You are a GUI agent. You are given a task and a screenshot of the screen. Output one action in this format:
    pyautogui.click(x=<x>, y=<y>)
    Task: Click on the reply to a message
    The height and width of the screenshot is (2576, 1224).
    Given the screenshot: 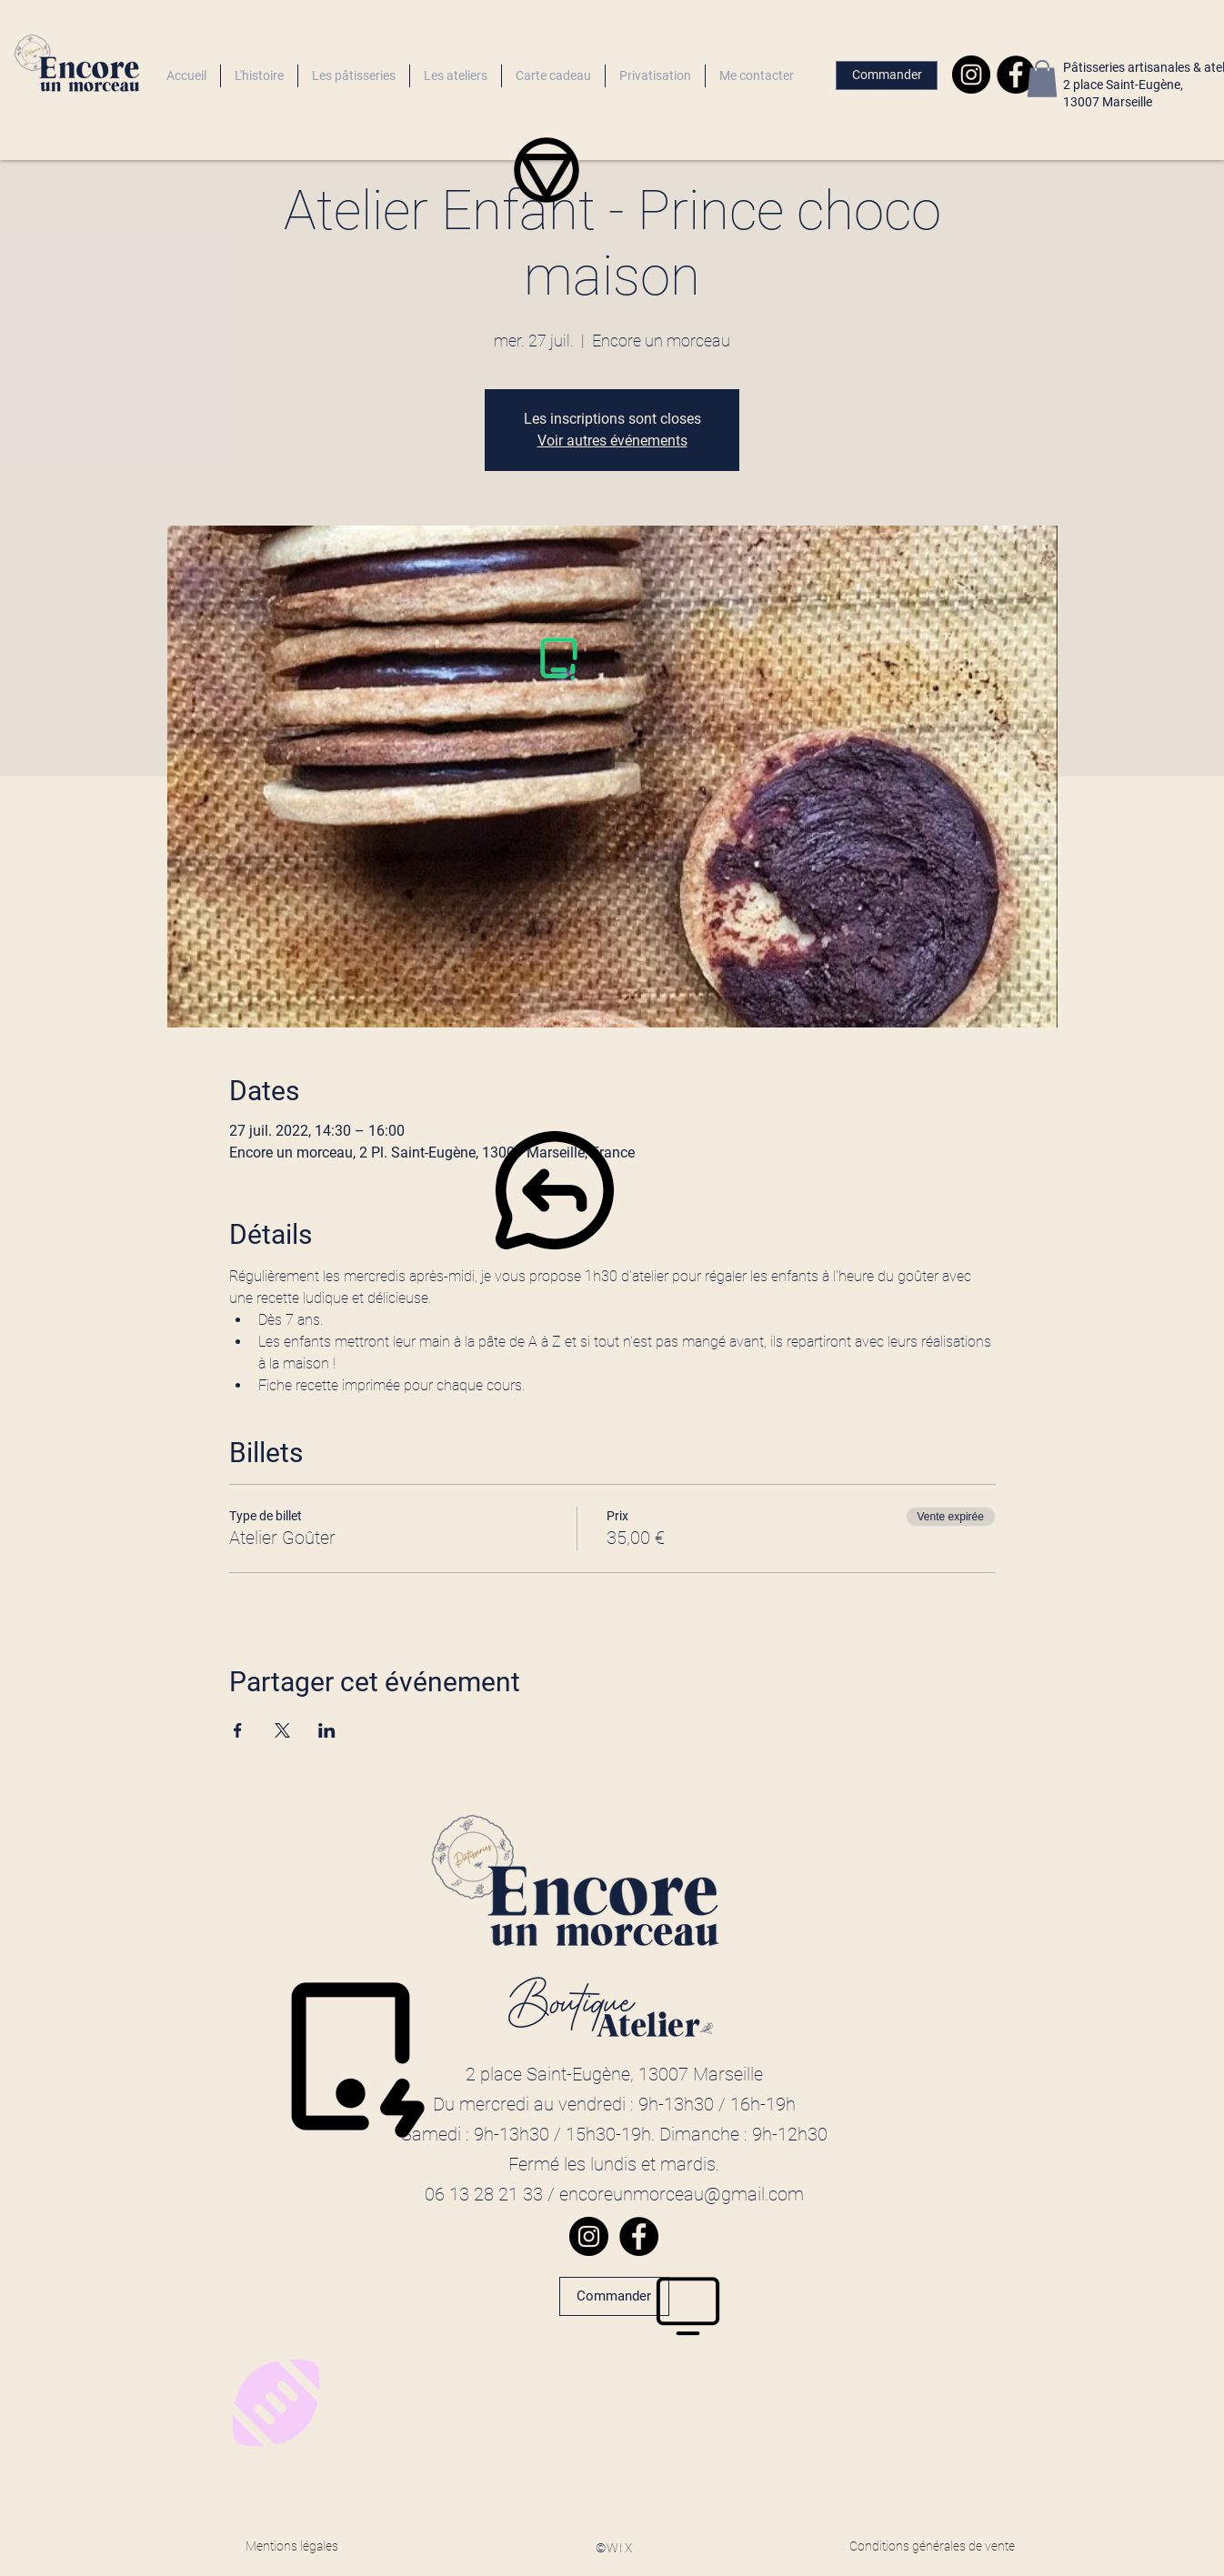 What is the action you would take?
    pyautogui.click(x=555, y=1190)
    